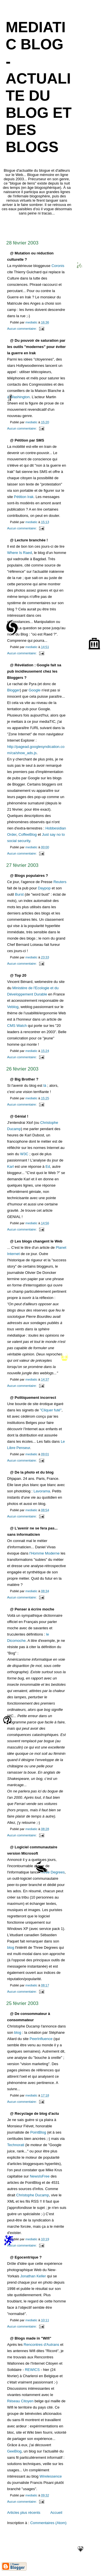 The width and height of the screenshot is (107, 2576). Describe the element at coordinates (12, 628) in the screenshot. I see `indicates a doubled or multiplied effect in gameplay` at that location.